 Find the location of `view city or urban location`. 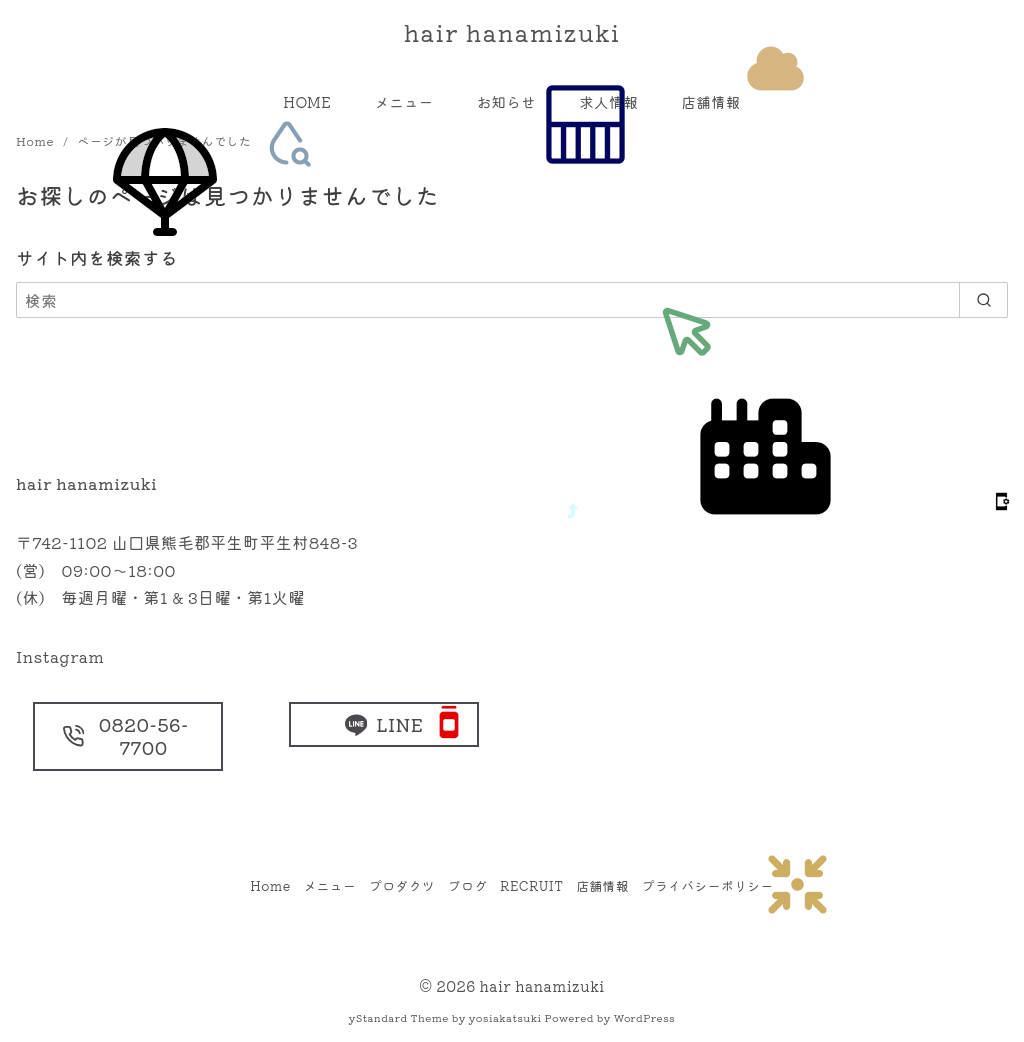

view city or urban location is located at coordinates (765, 456).